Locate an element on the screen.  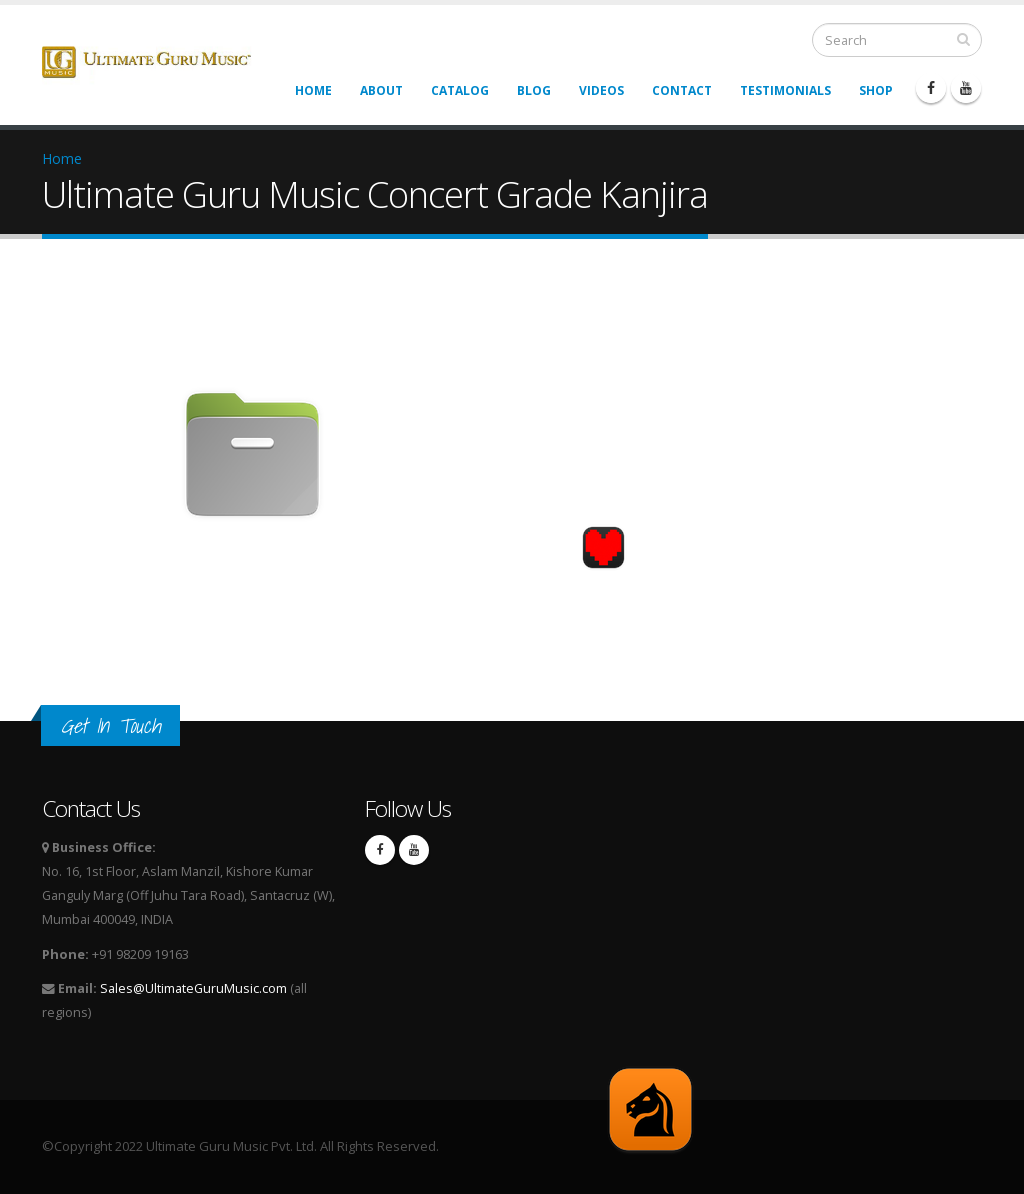
launch undertale is located at coordinates (603, 547).